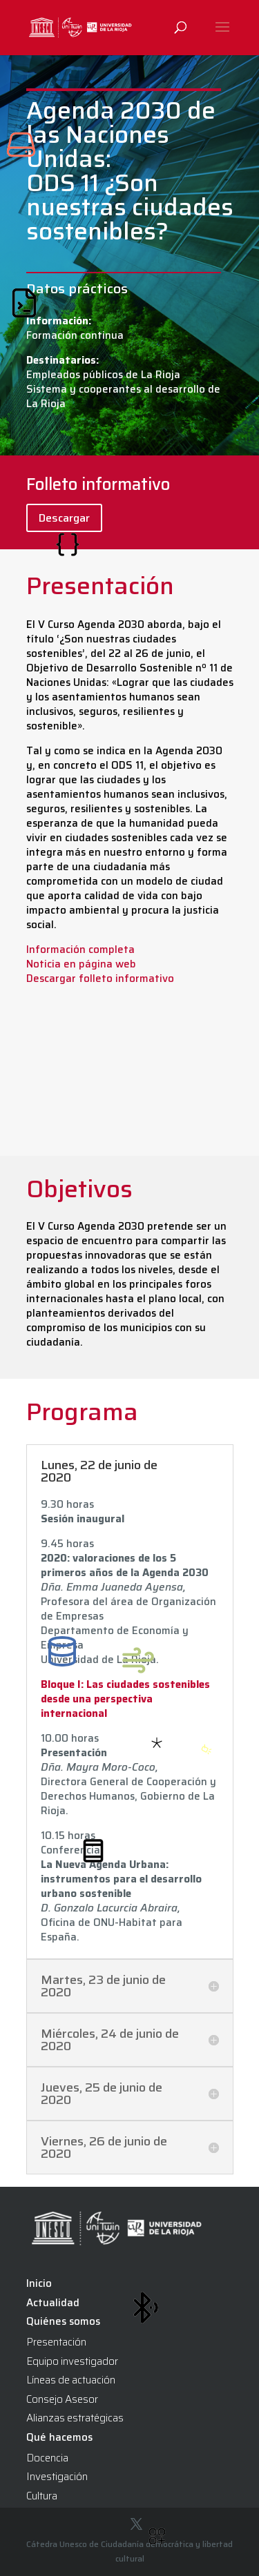  Describe the element at coordinates (142, 2308) in the screenshot. I see `searching for nearby bluetooth devices` at that location.